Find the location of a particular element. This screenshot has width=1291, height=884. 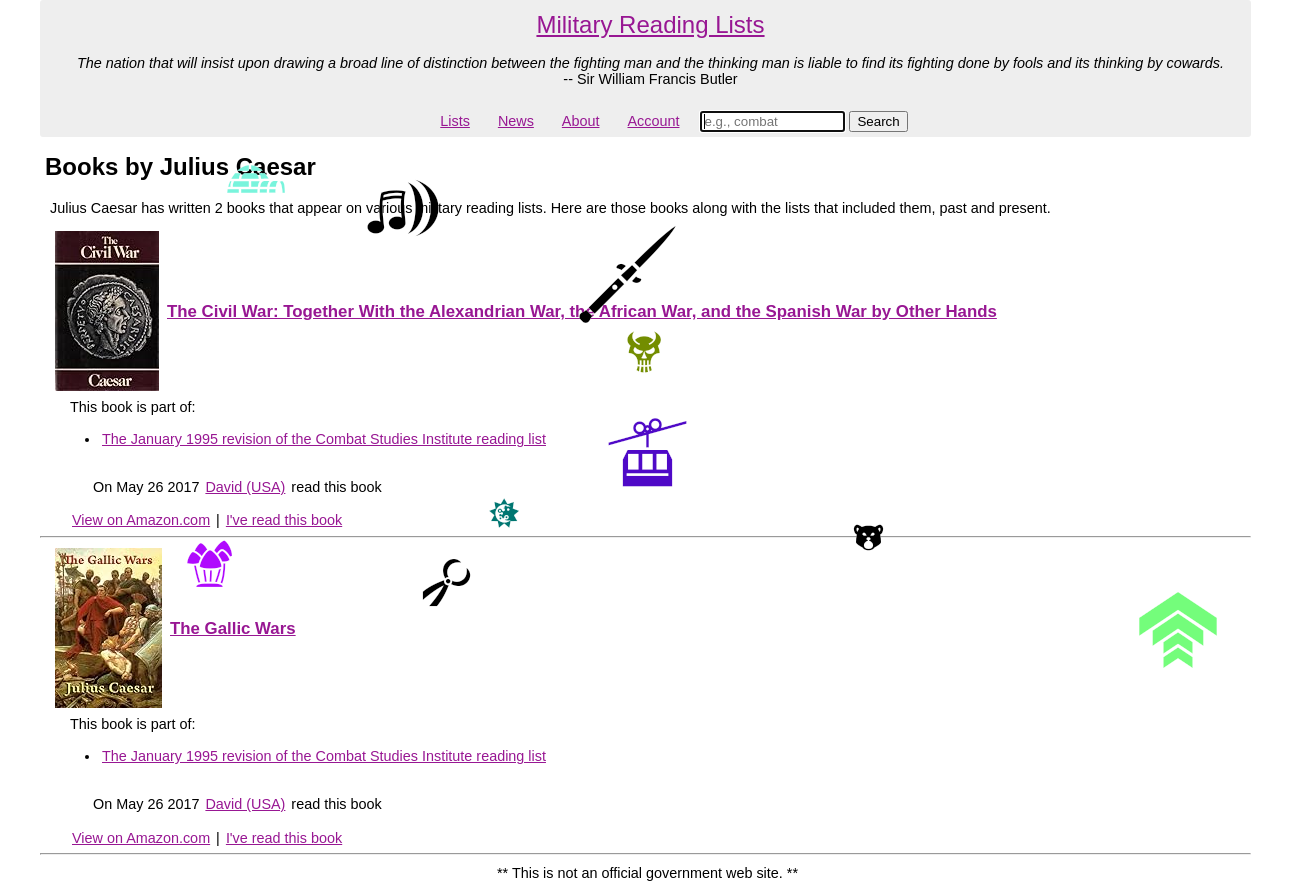

audio or sound is currently enabled is located at coordinates (403, 208).